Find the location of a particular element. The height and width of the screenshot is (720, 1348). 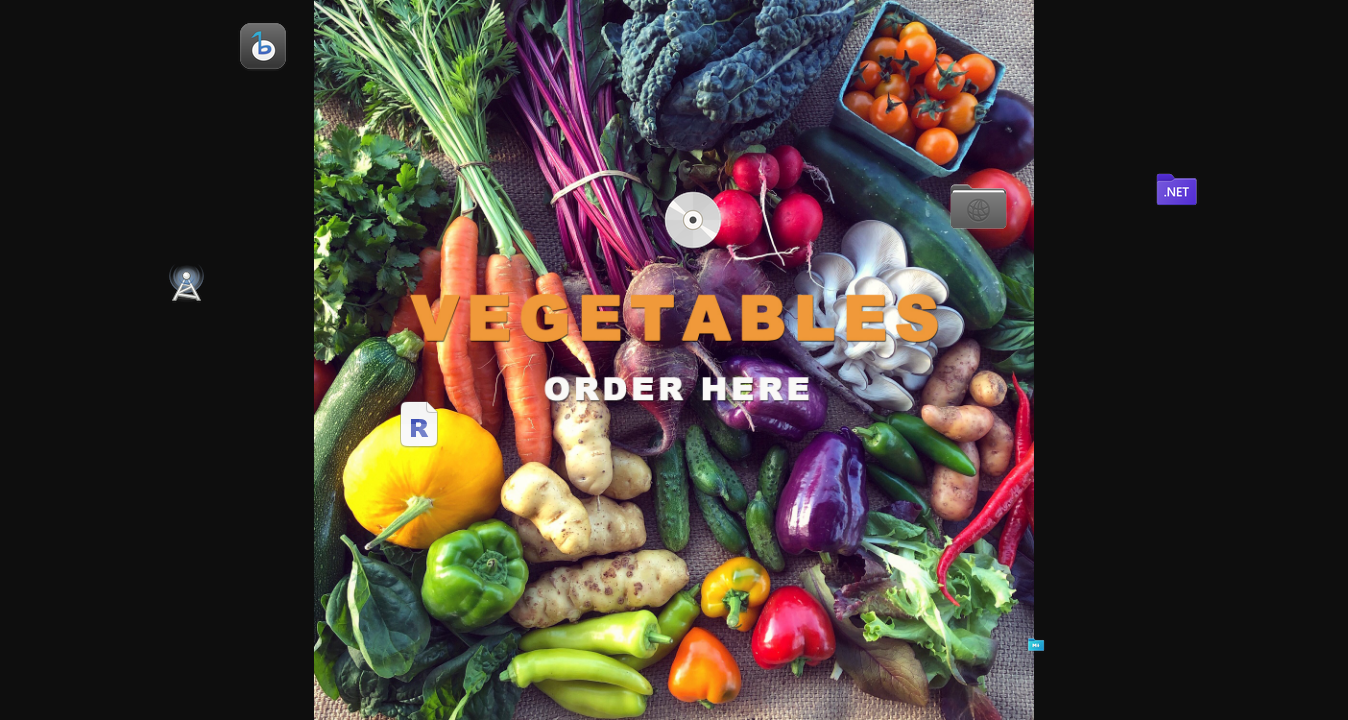

open banshee media player is located at coordinates (263, 46).